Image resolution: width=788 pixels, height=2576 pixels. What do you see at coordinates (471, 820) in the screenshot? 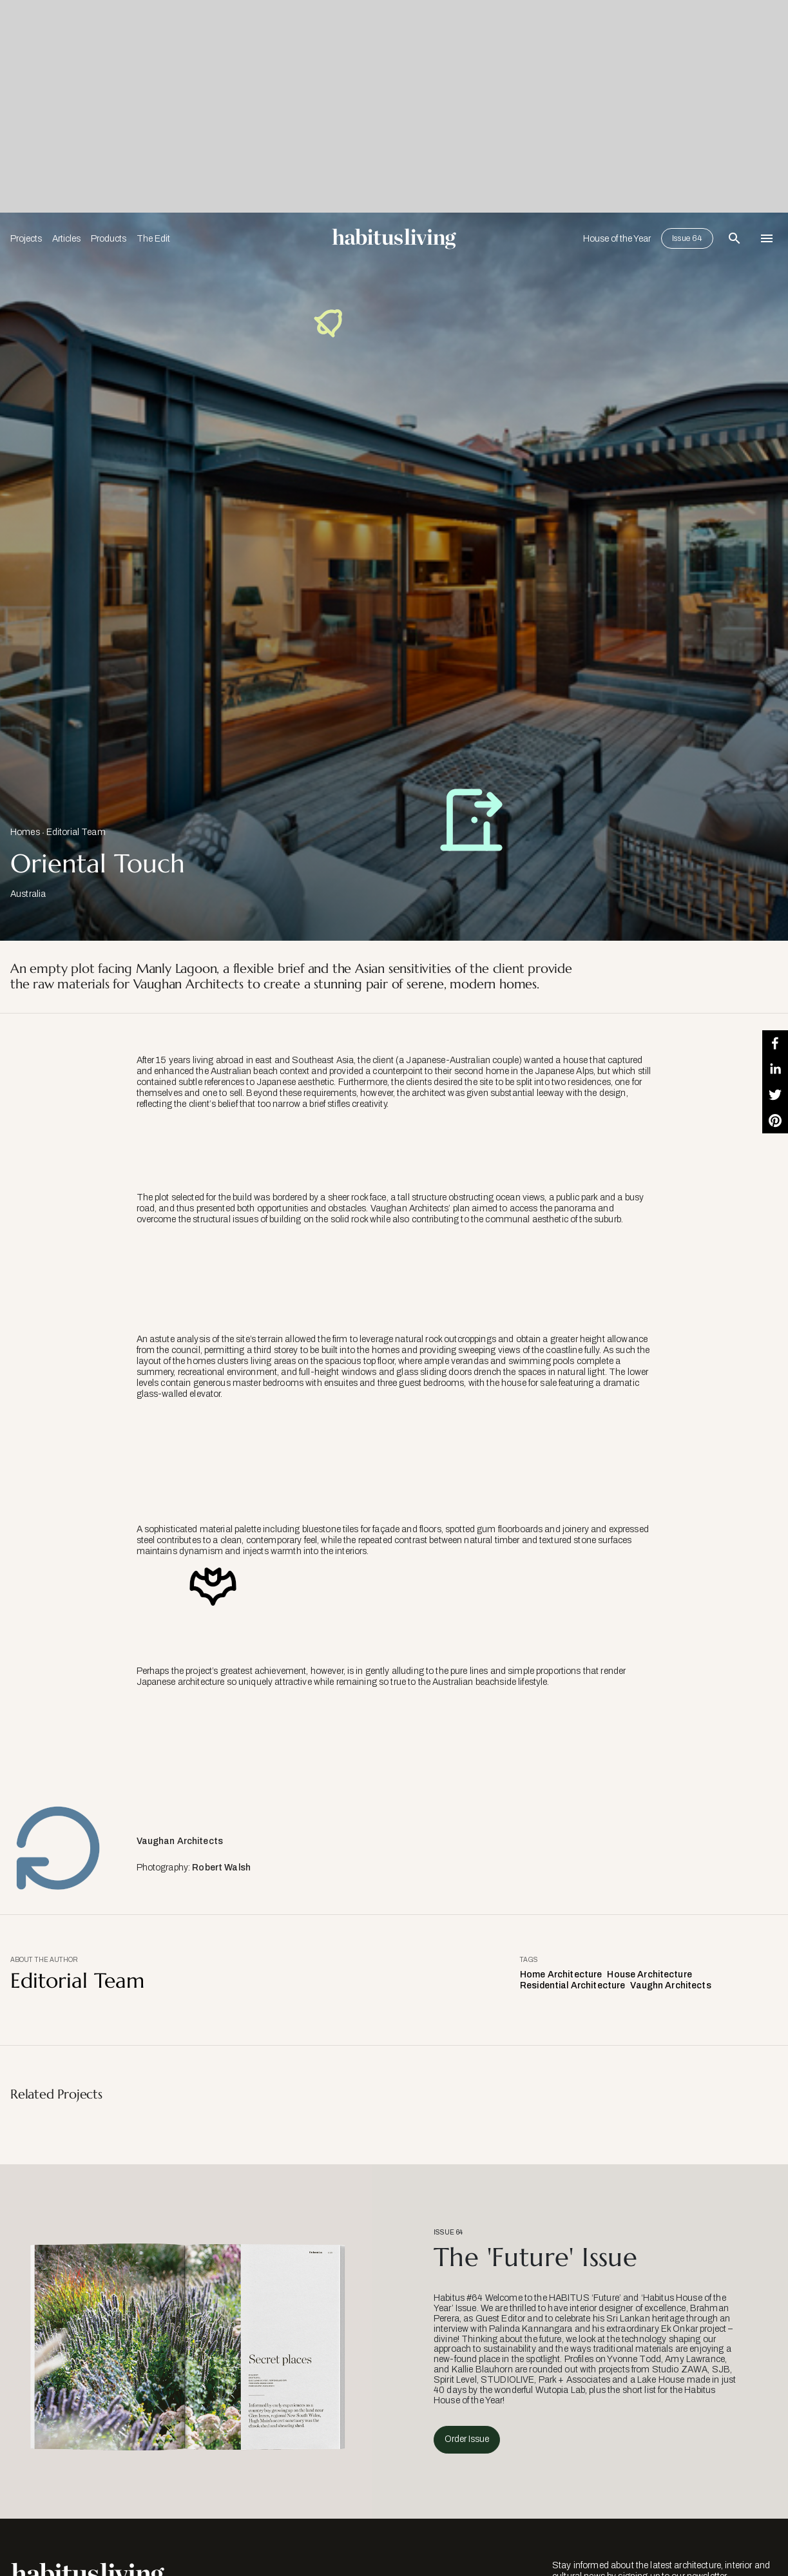
I see `log out of your account` at bounding box center [471, 820].